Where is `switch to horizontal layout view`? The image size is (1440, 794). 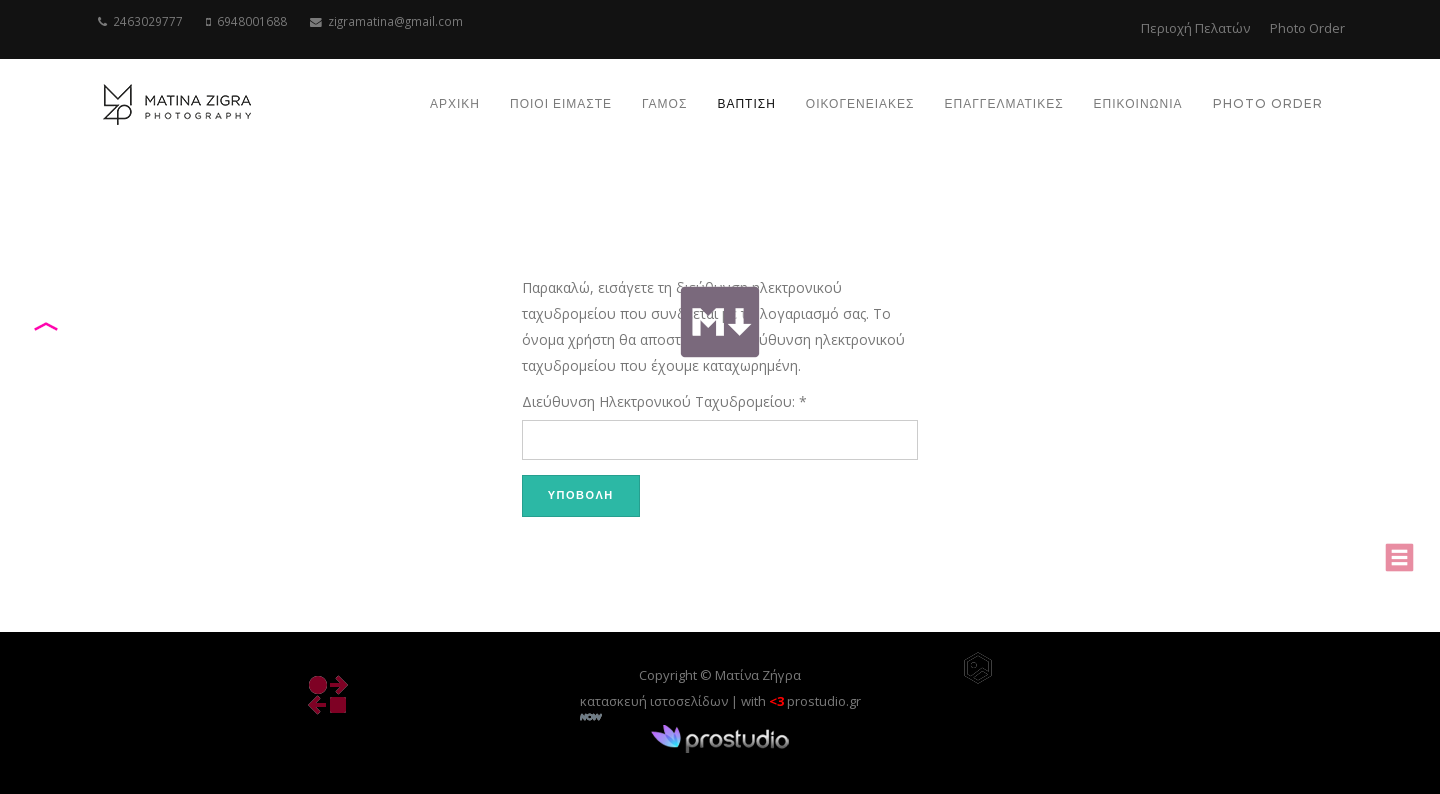 switch to horizontal layout view is located at coordinates (1399, 557).